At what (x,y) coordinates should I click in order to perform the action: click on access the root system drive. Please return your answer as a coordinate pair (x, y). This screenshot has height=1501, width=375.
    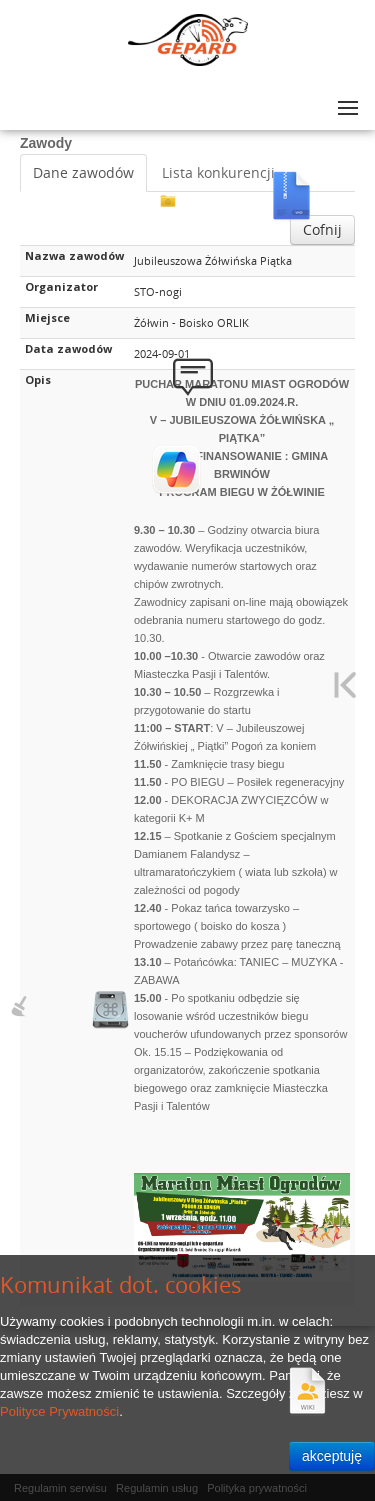
    Looking at the image, I should click on (110, 1009).